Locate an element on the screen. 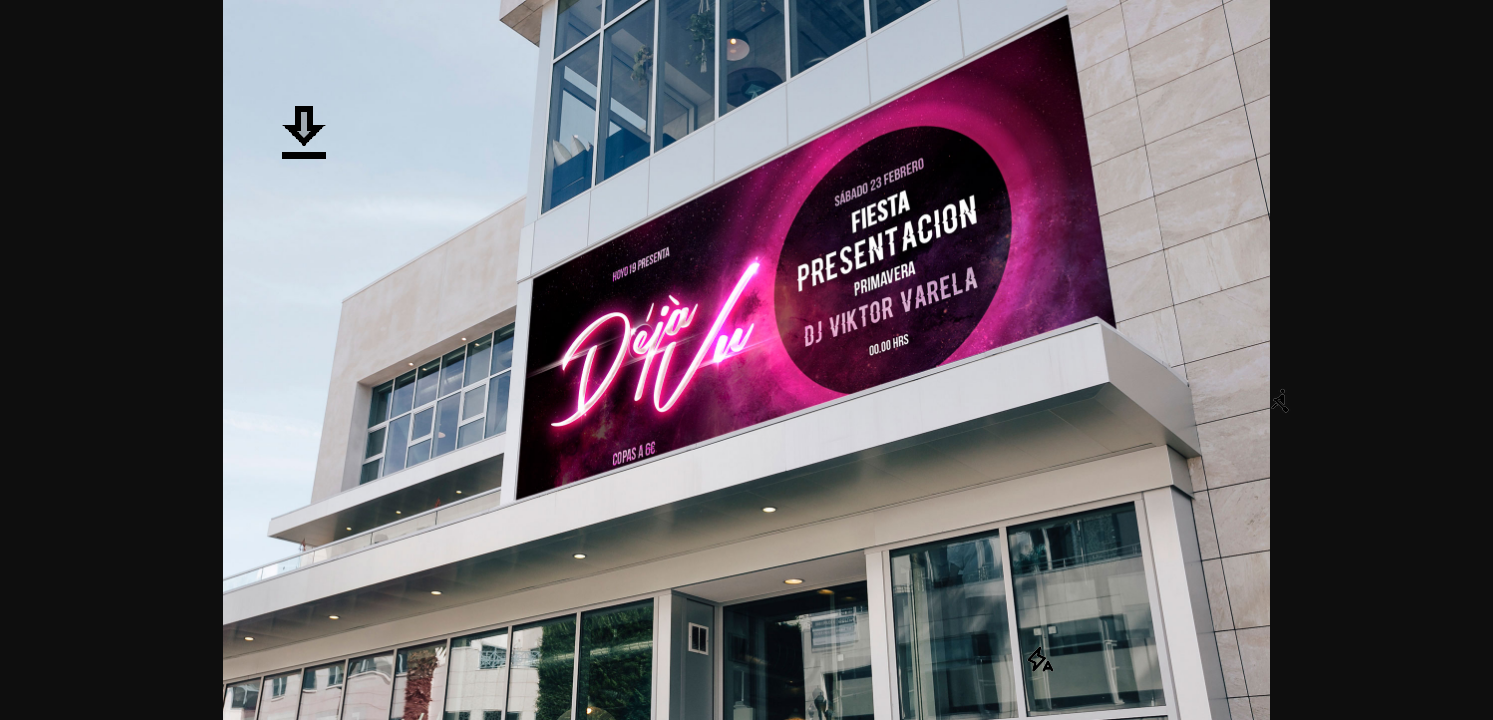 Image resolution: width=1493 pixels, height=720 pixels. auto-enhance or quick optimize content is located at coordinates (1040, 660).